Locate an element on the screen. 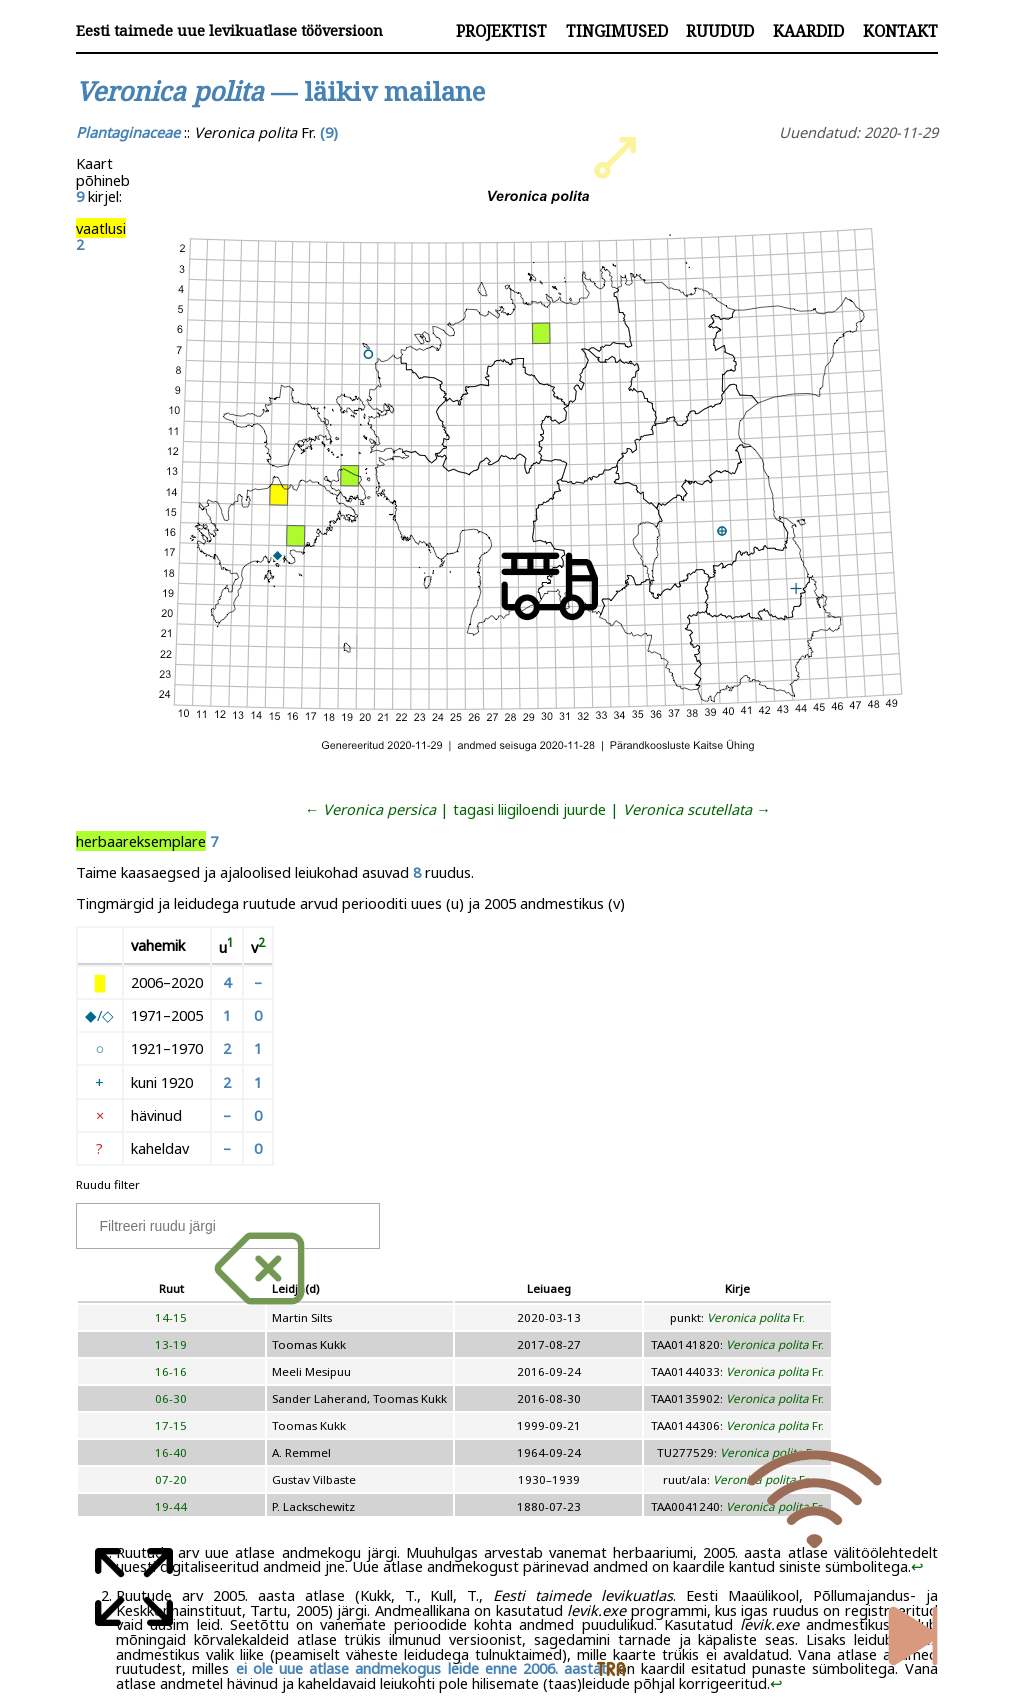 The image size is (1024, 1705). emergency services or fire department contact is located at coordinates (546, 581).